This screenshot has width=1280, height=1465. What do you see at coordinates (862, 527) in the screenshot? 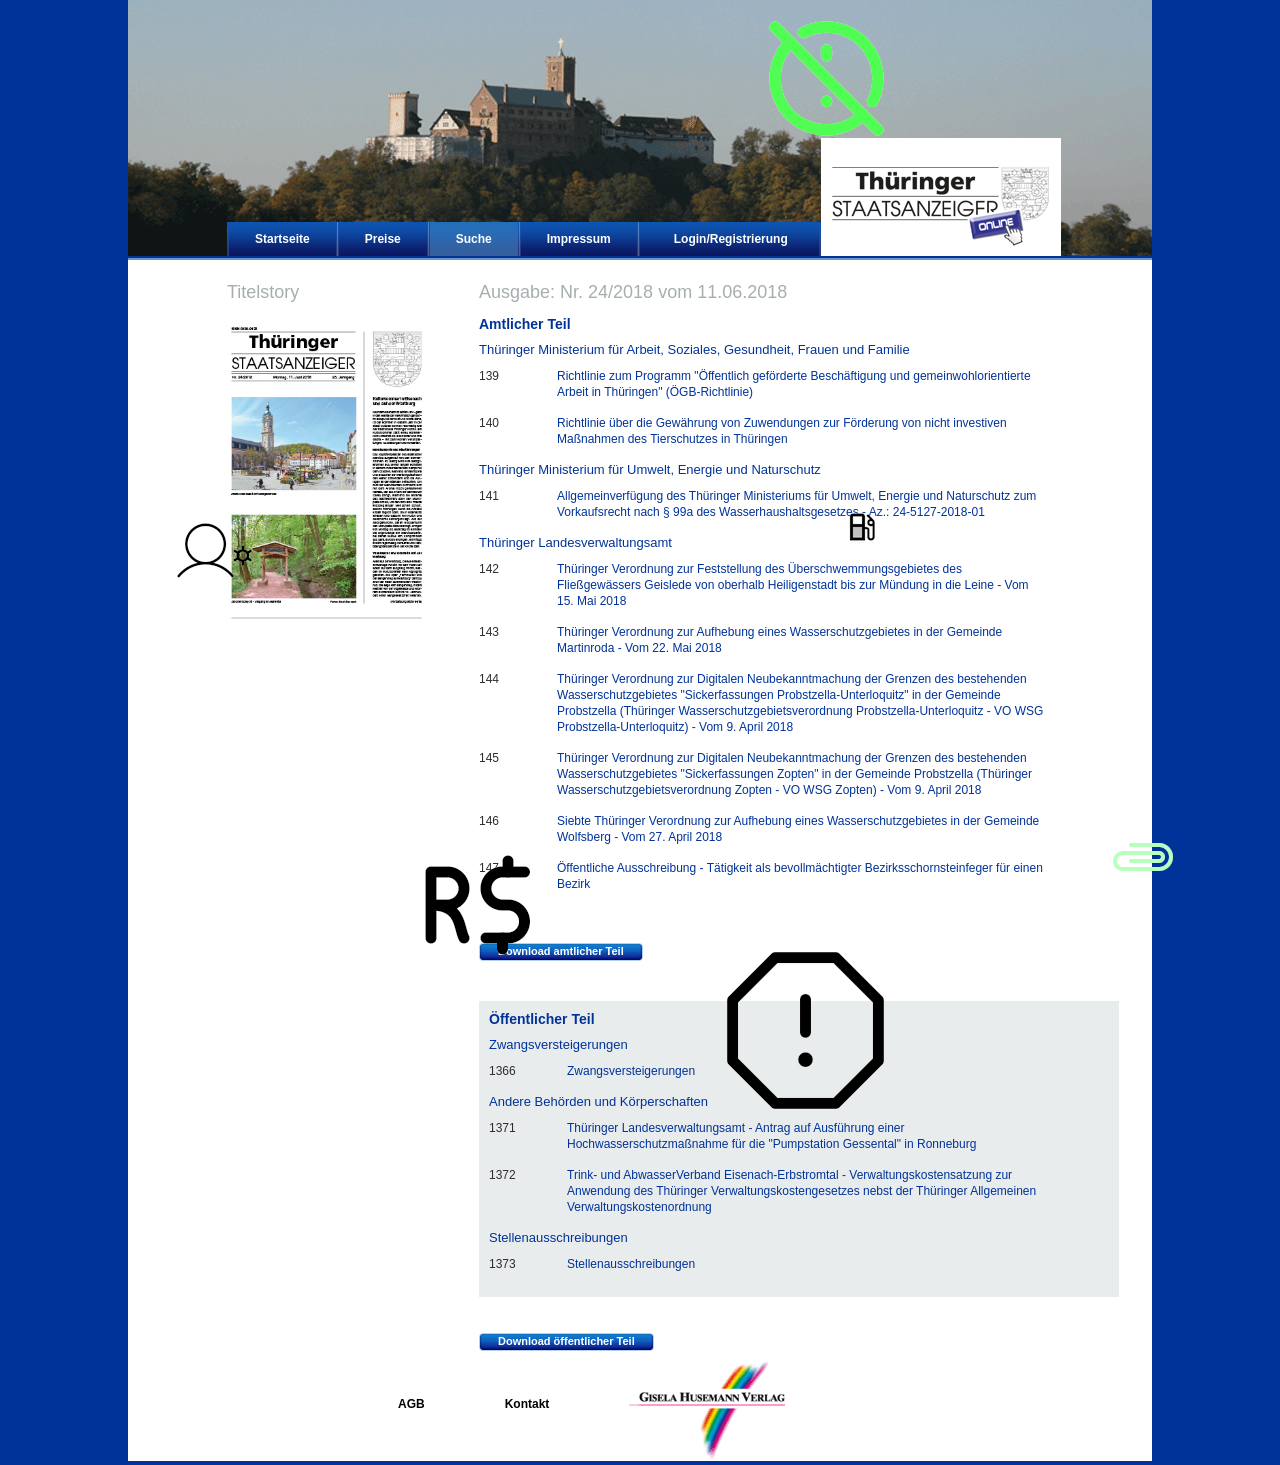
I see `find nearby gas stations` at bounding box center [862, 527].